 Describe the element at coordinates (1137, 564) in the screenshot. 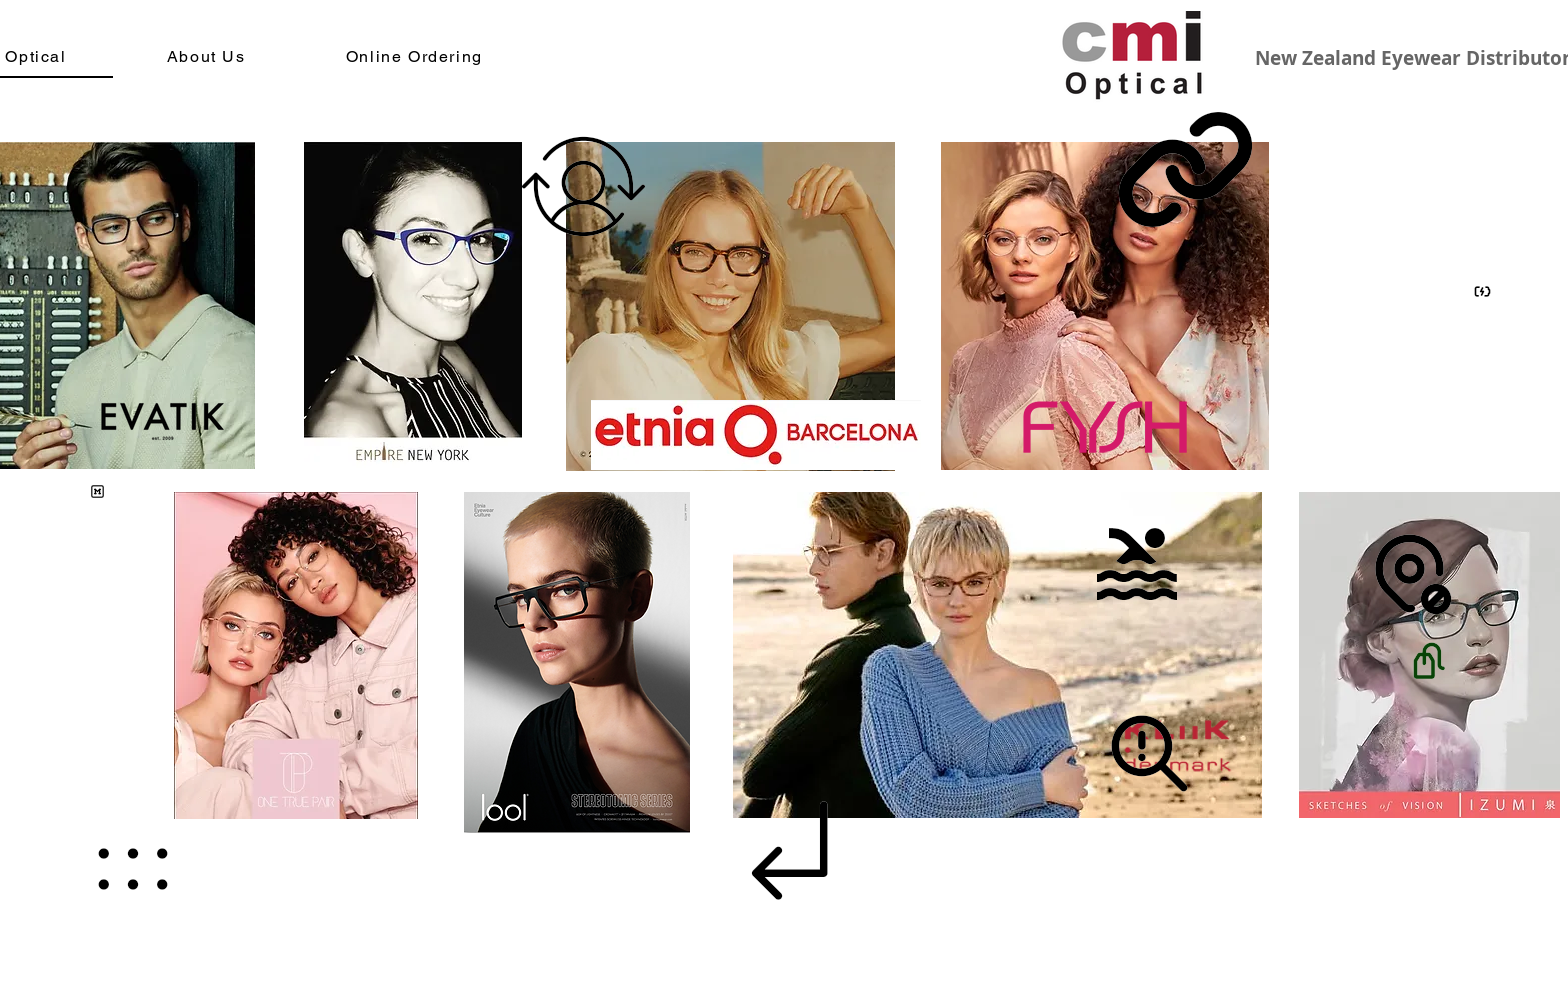

I see `view pool or swimming amenities` at that location.